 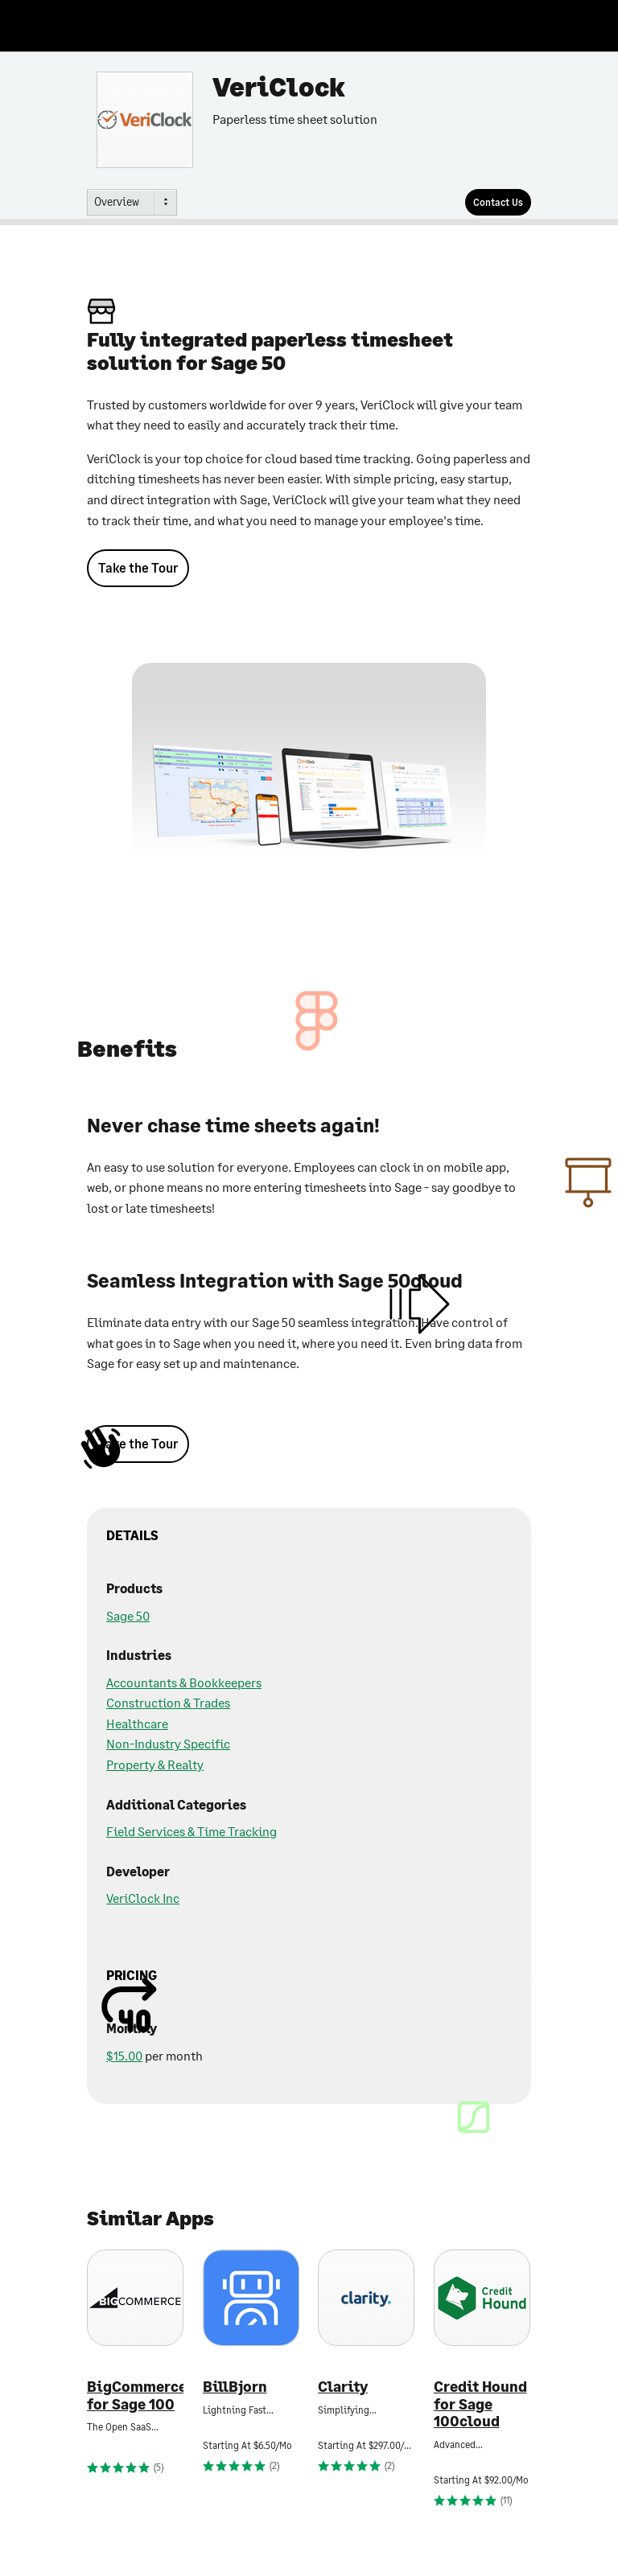 What do you see at coordinates (588, 1179) in the screenshot?
I see `start a presentation or slideshow` at bounding box center [588, 1179].